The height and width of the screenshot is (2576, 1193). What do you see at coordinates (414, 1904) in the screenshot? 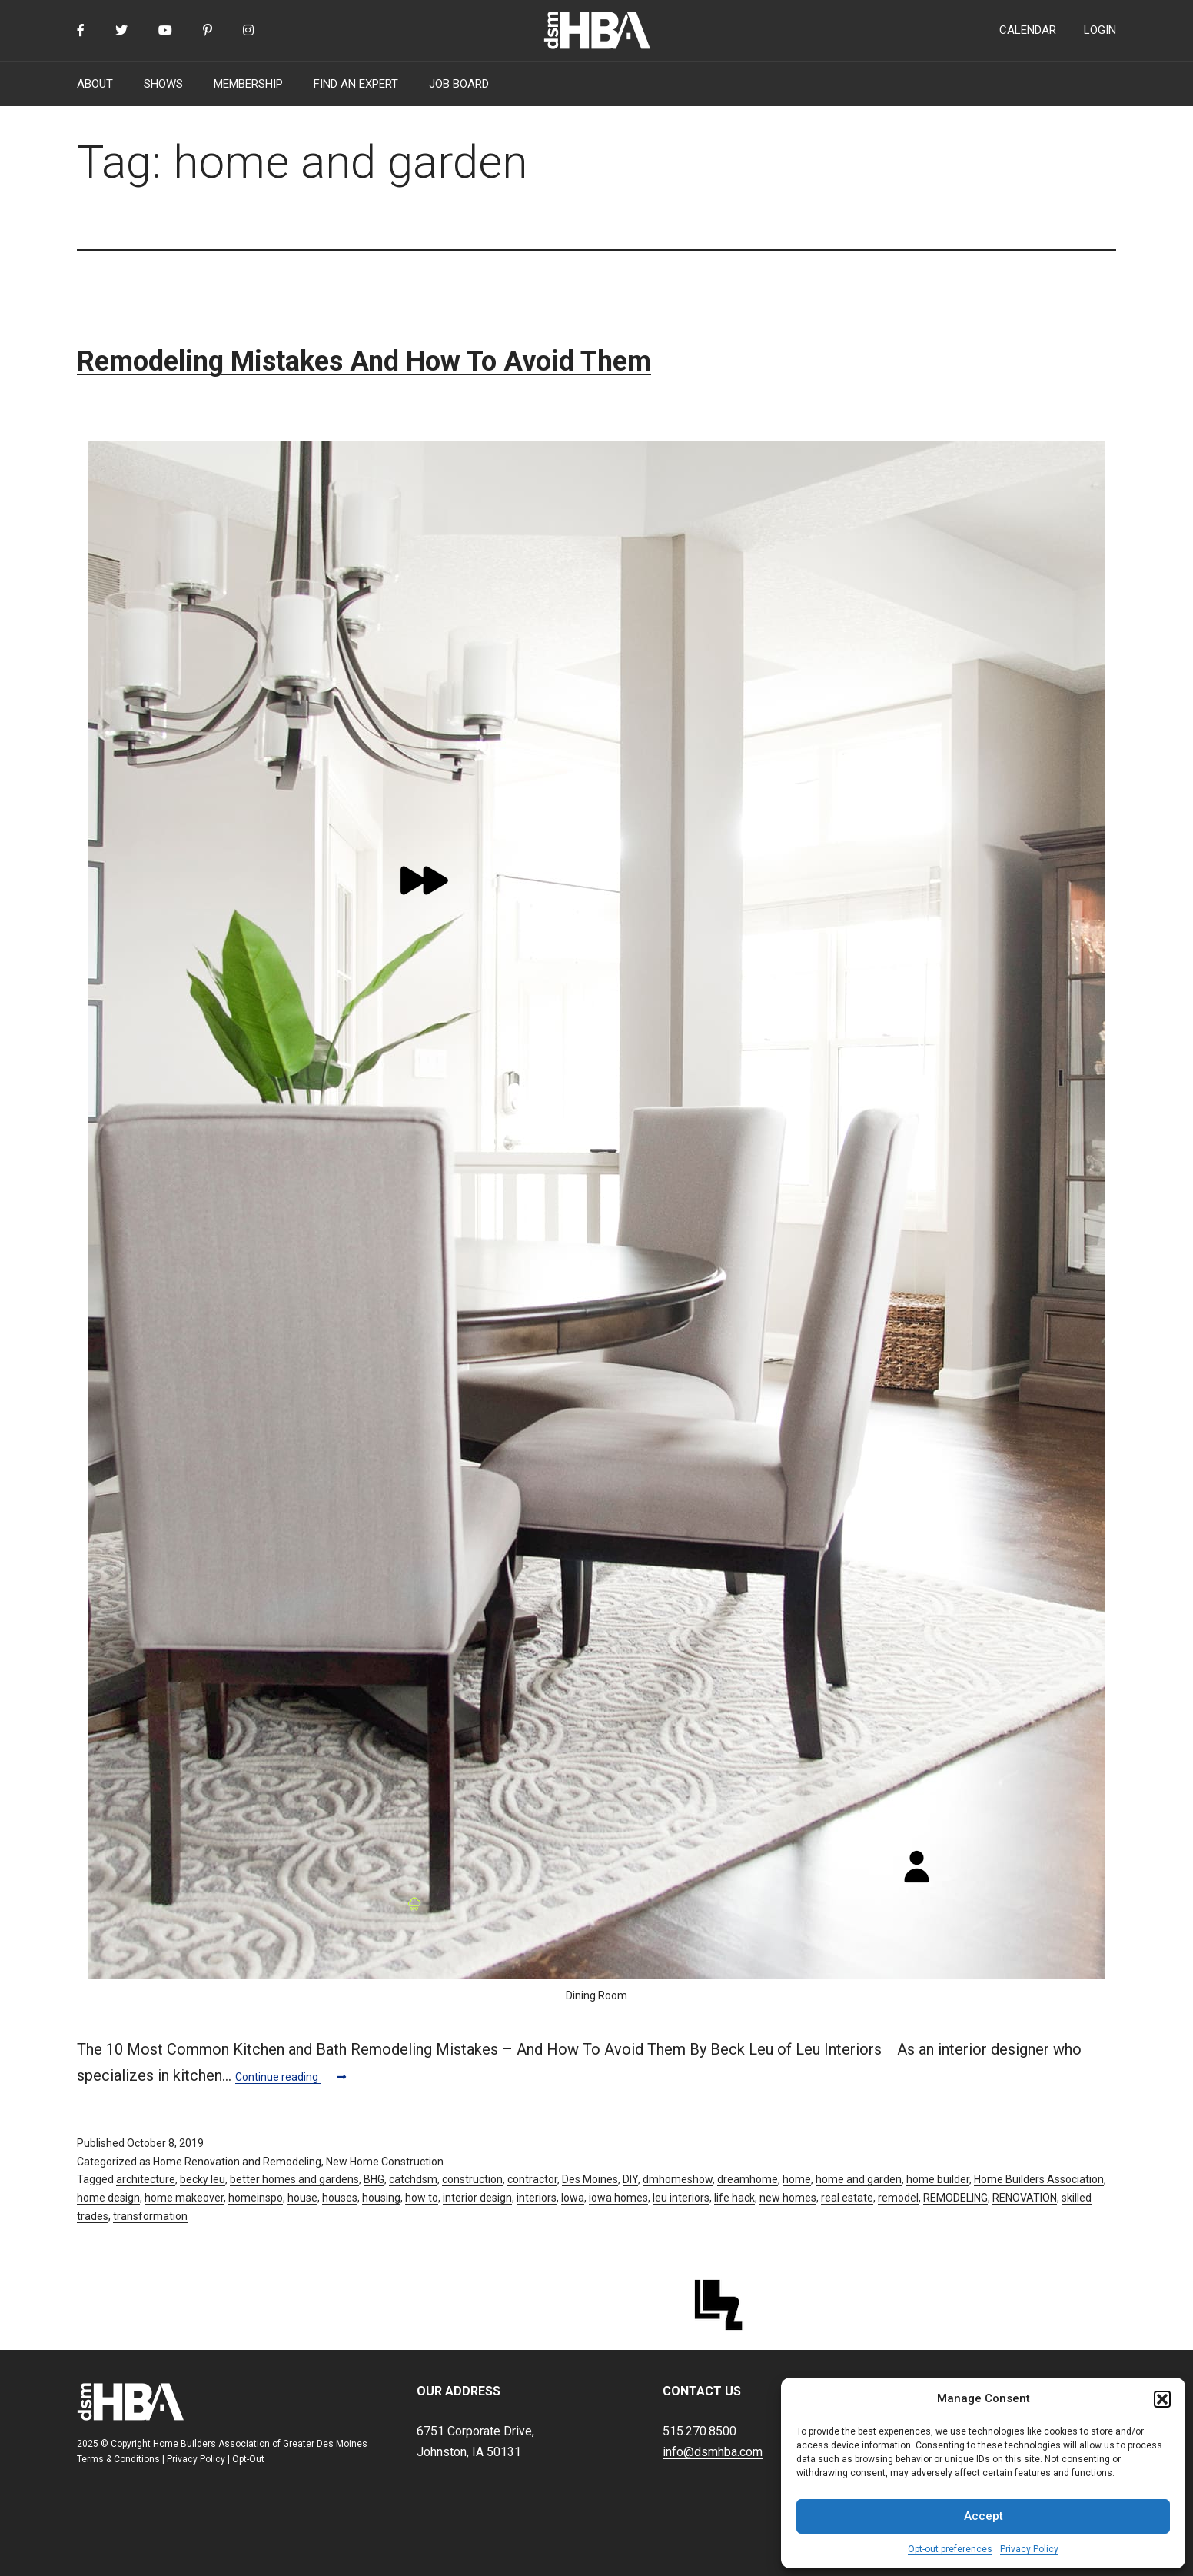
I see `indicates rainy weather conditions` at bounding box center [414, 1904].